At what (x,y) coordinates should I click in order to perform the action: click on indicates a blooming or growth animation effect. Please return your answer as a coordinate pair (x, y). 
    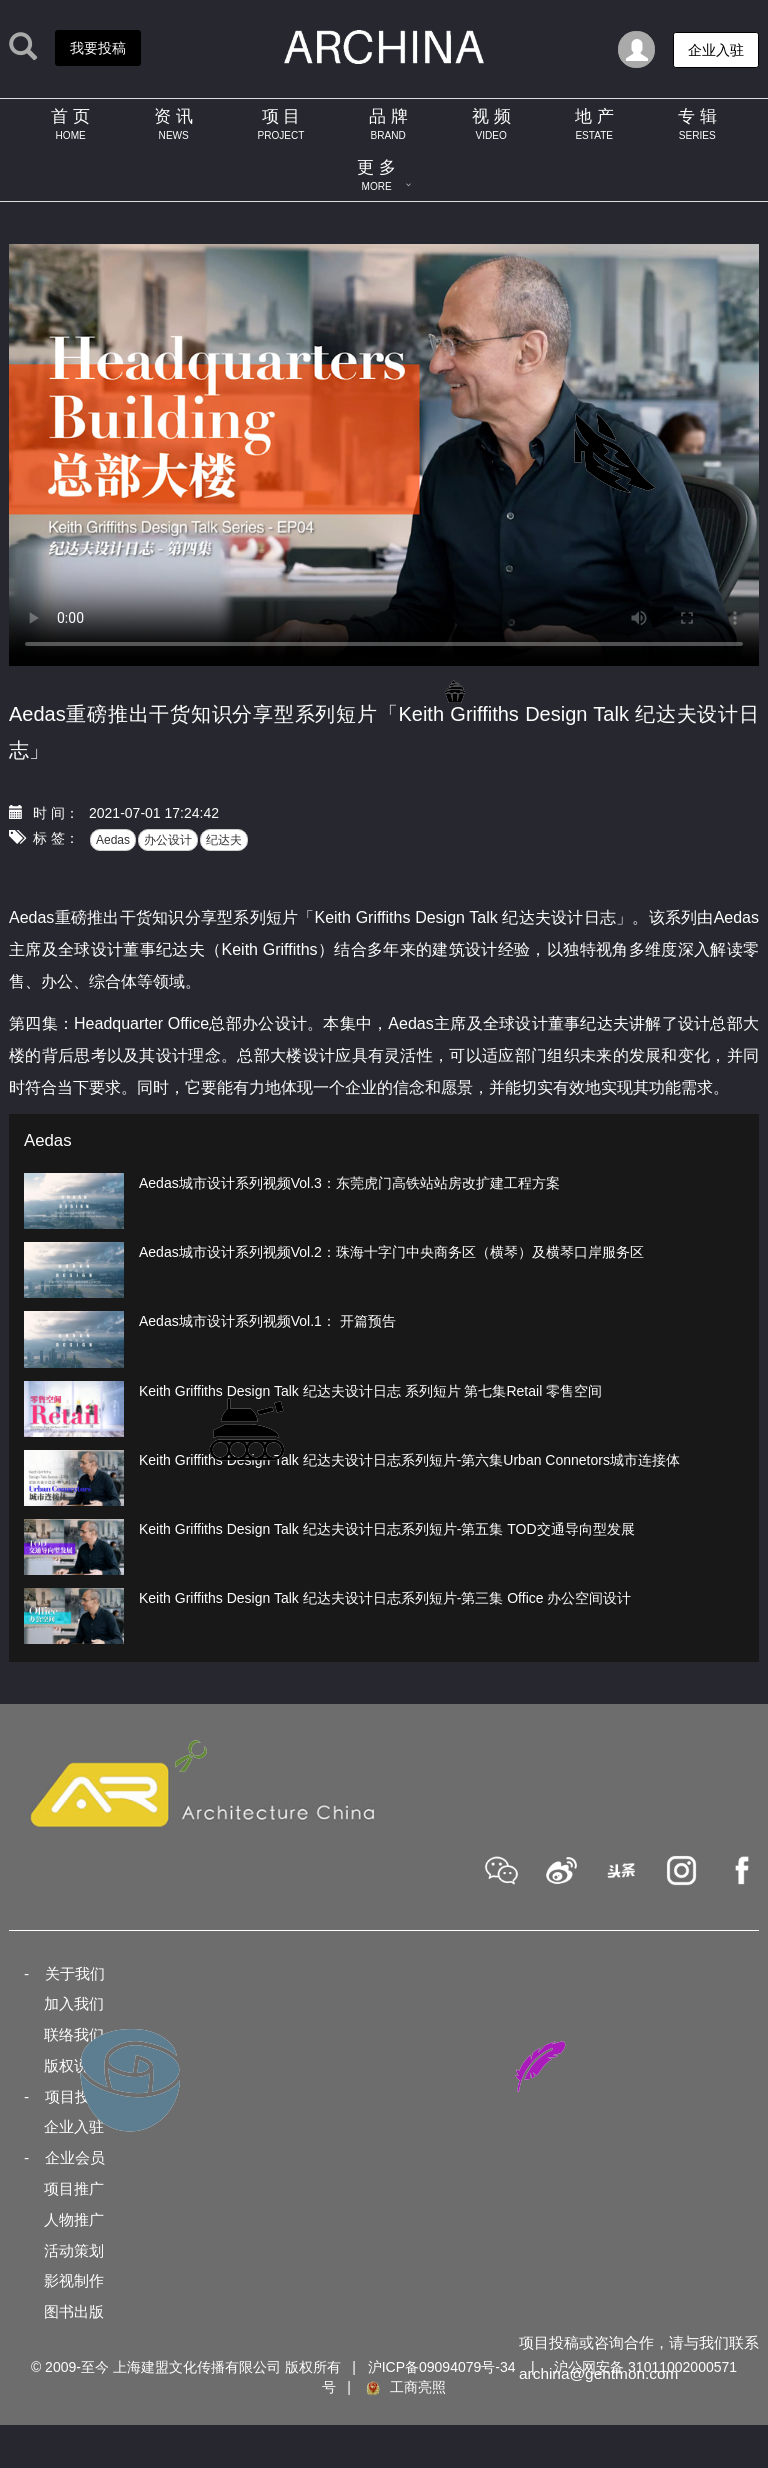
    Looking at the image, I should click on (129, 2079).